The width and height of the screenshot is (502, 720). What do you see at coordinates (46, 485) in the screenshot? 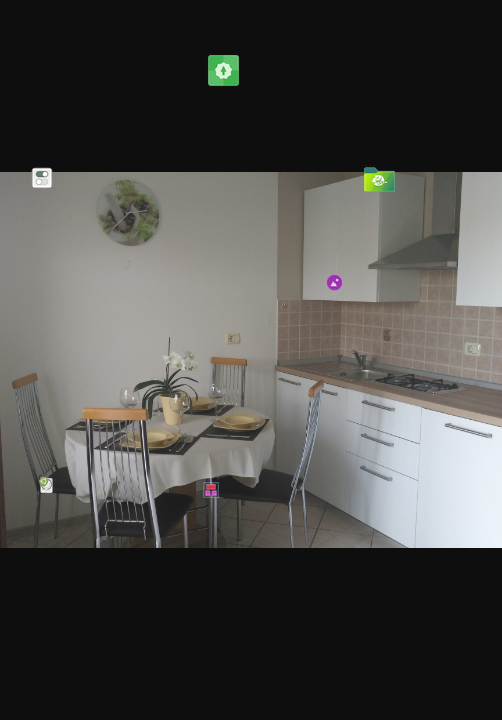
I see `launch ubuntu installer application` at bounding box center [46, 485].